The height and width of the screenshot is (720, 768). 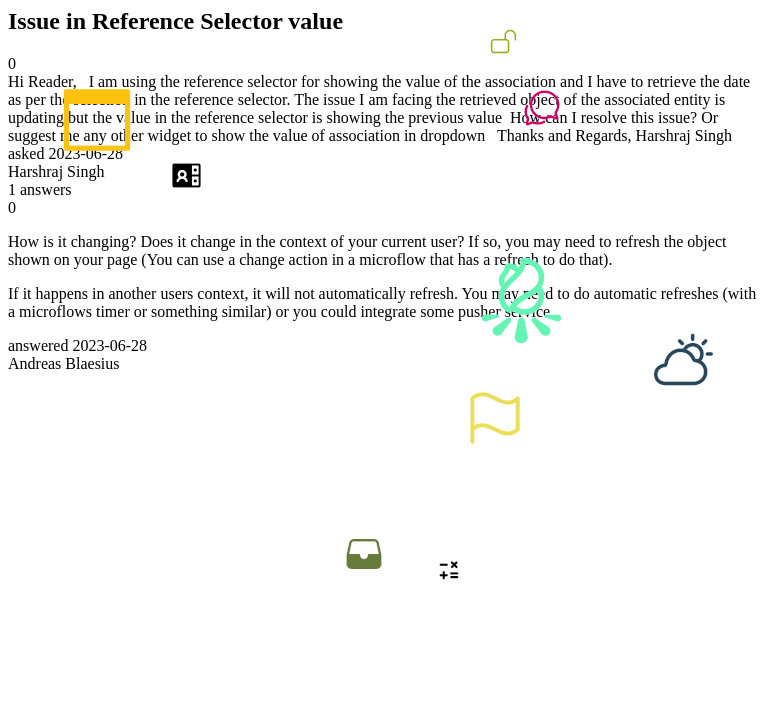 I want to click on unlocked or unsecured state, so click(x=503, y=41).